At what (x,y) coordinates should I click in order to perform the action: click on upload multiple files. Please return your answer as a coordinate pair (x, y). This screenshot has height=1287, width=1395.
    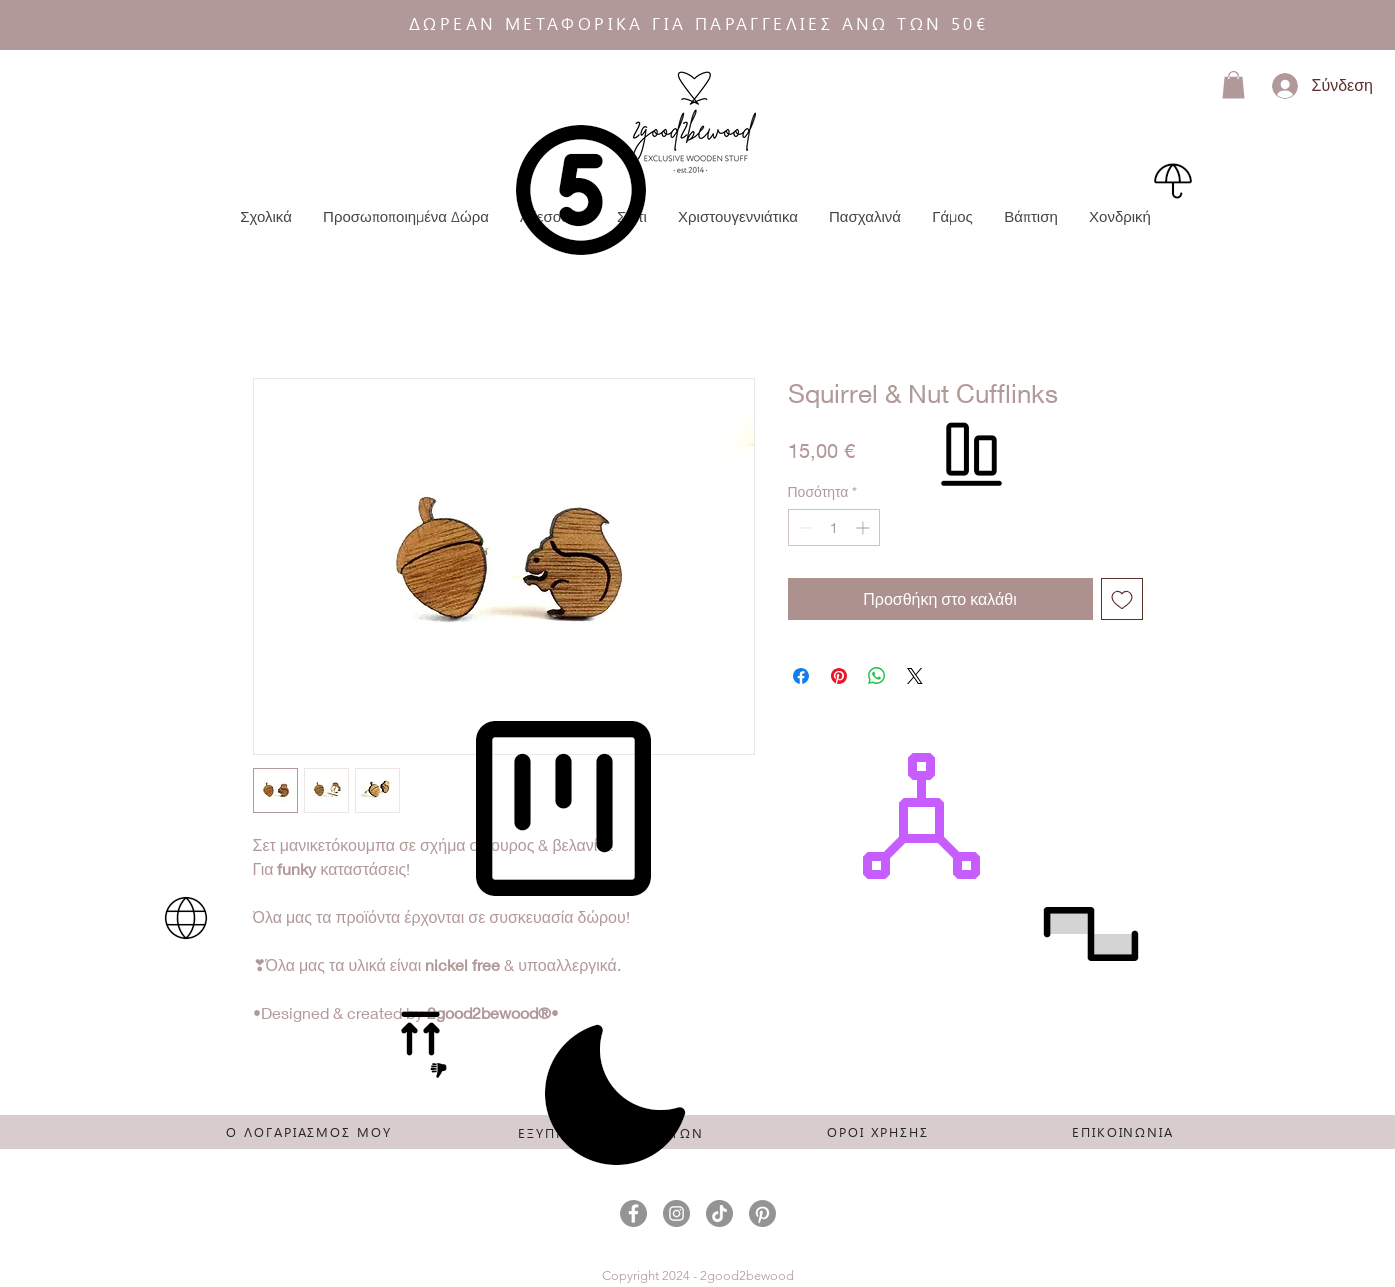
    Looking at the image, I should click on (420, 1033).